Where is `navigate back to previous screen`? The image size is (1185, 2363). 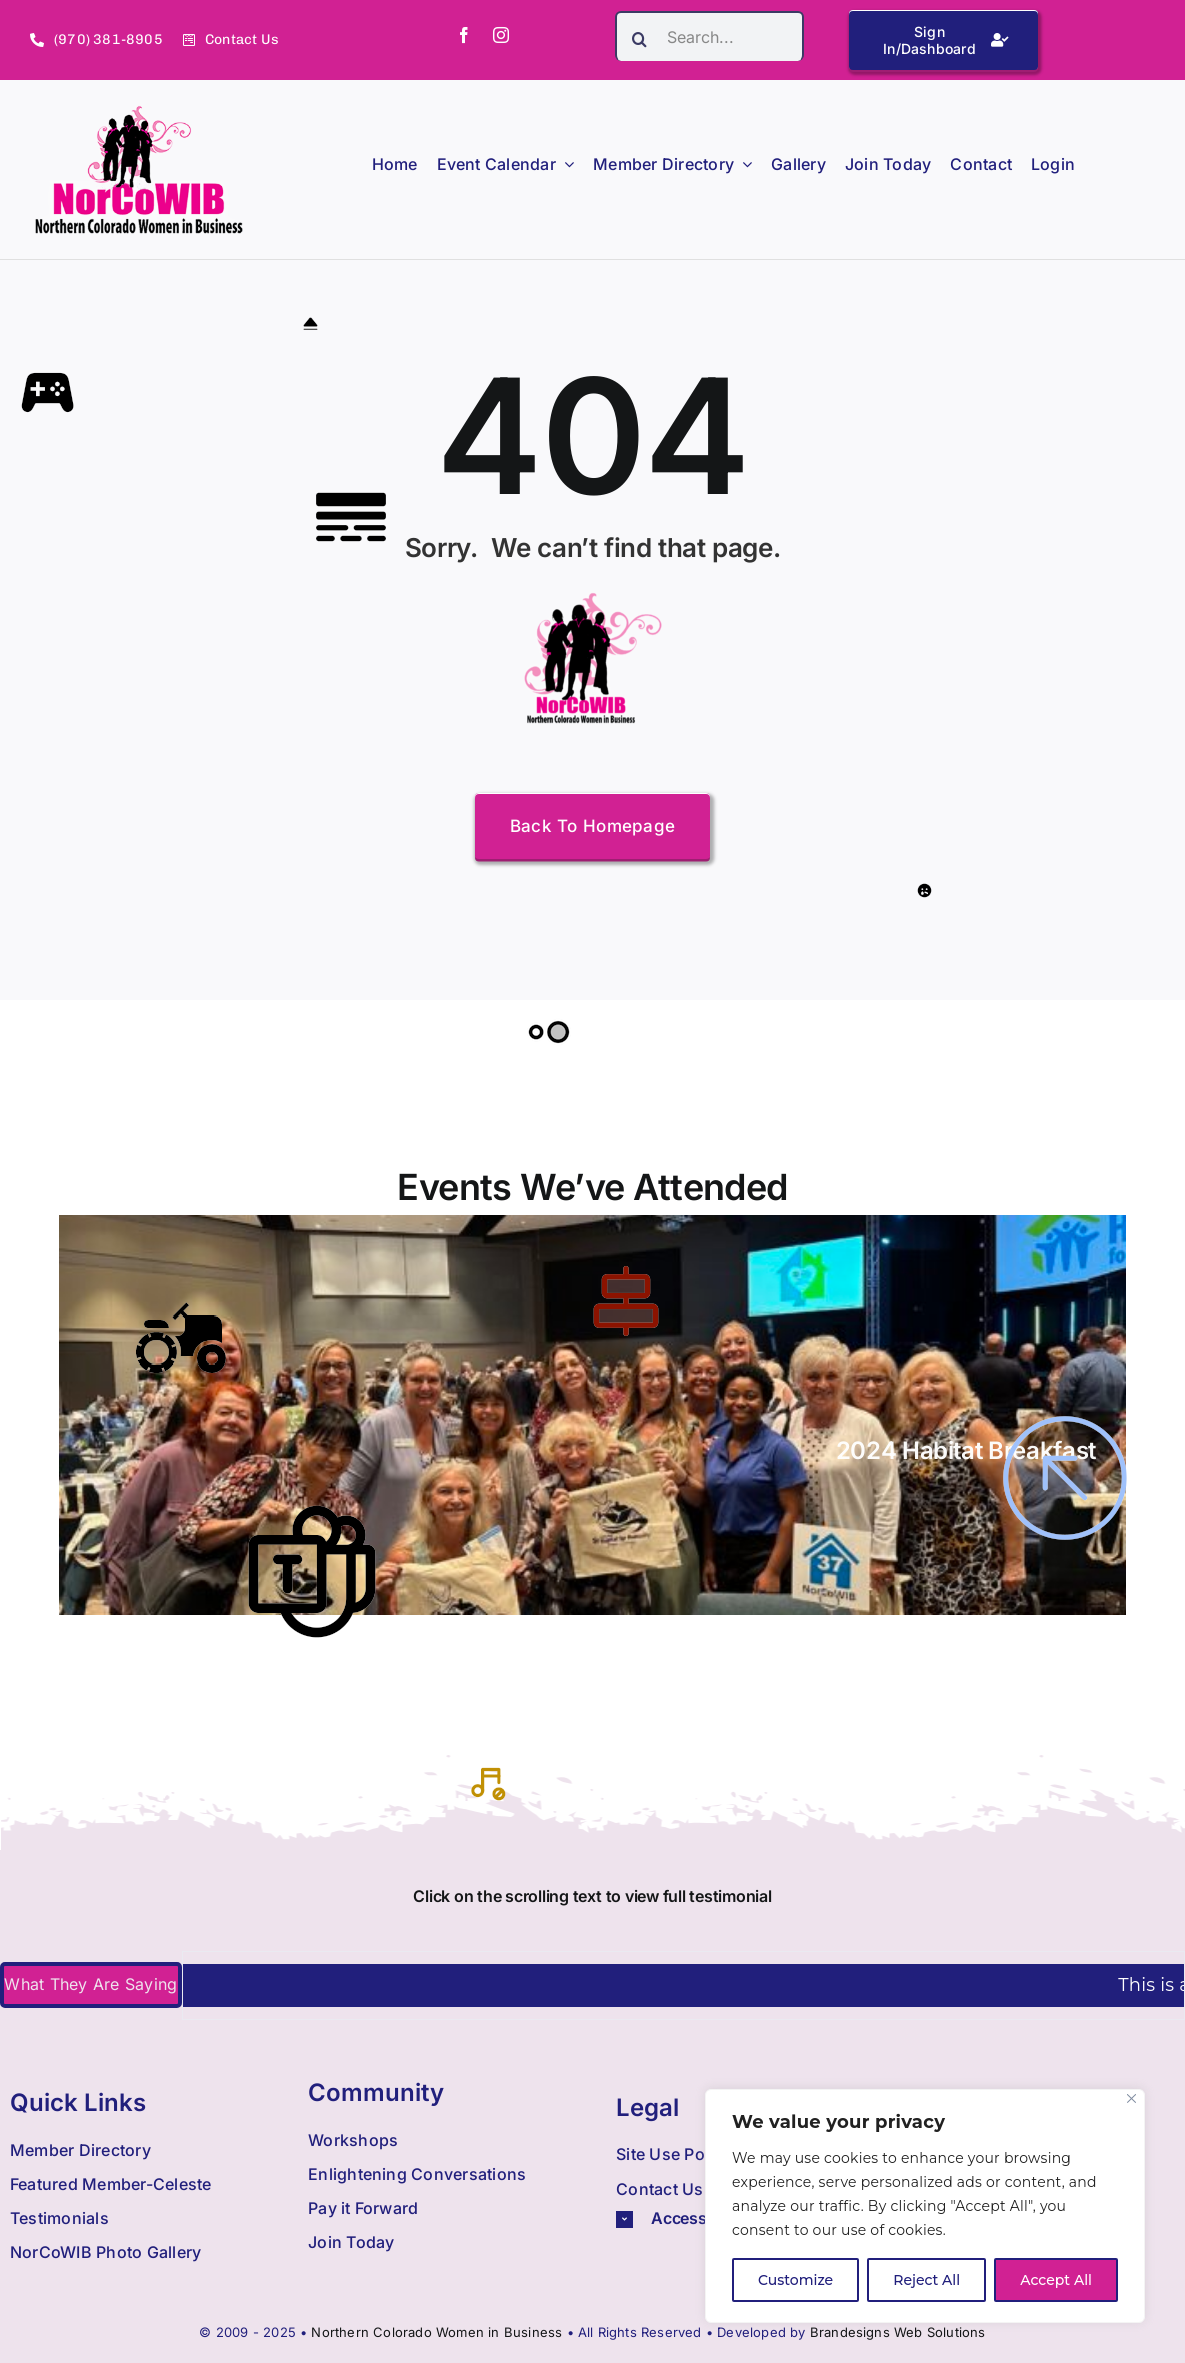
navigate back to previous screen is located at coordinates (1065, 1478).